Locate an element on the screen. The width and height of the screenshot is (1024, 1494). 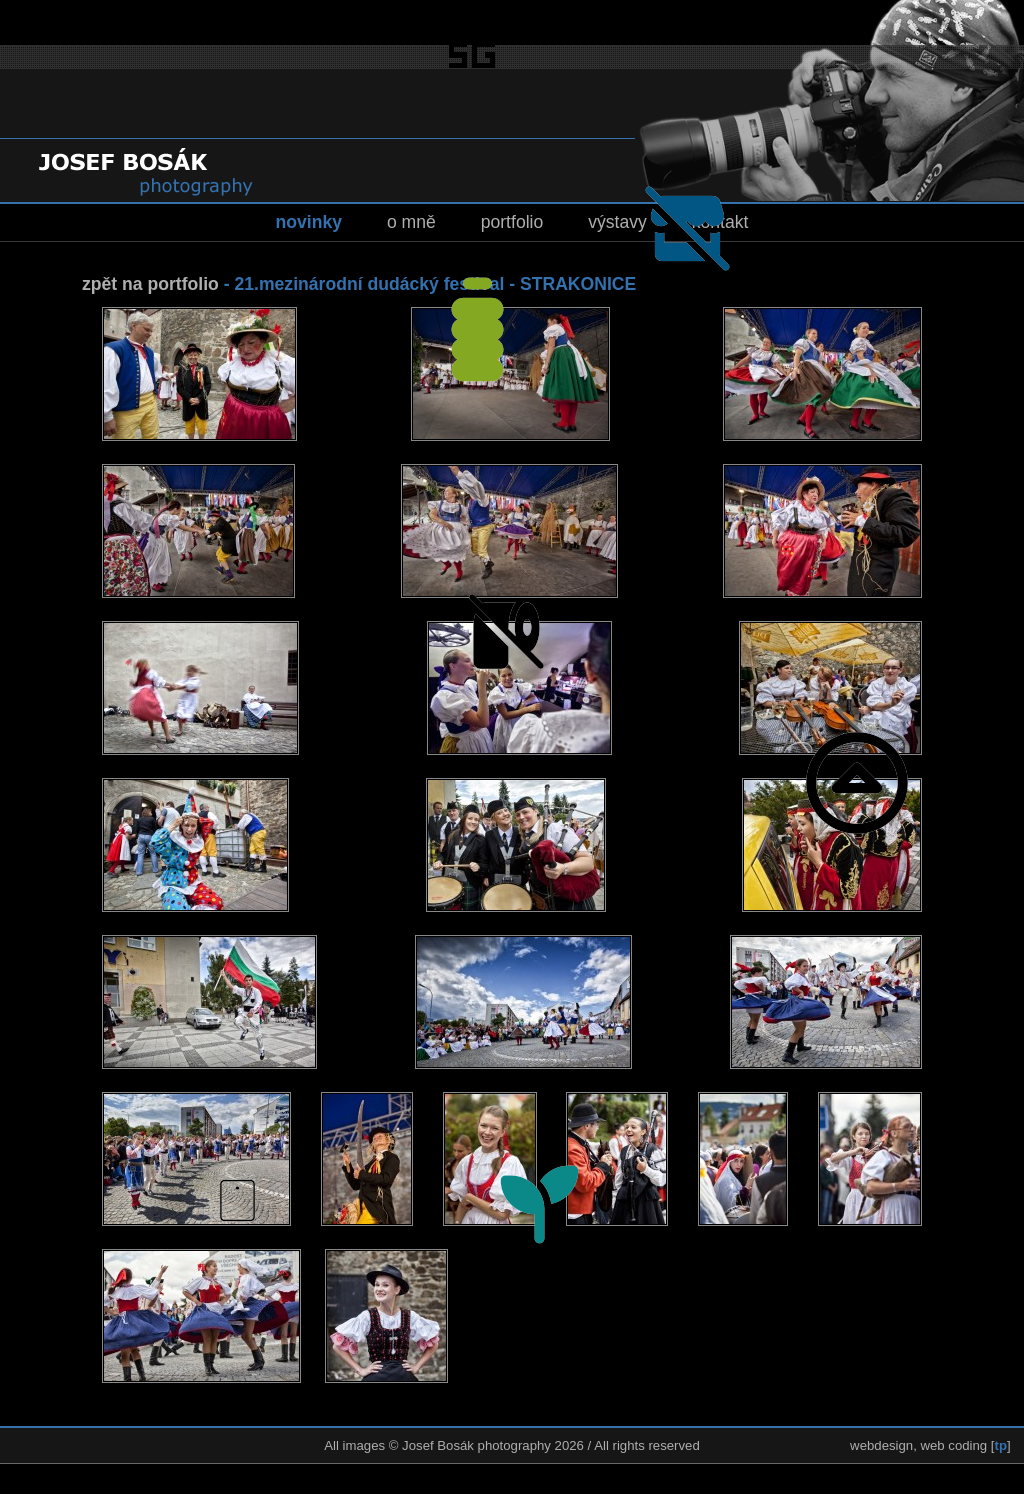
scroll to top of page is located at coordinates (857, 783).